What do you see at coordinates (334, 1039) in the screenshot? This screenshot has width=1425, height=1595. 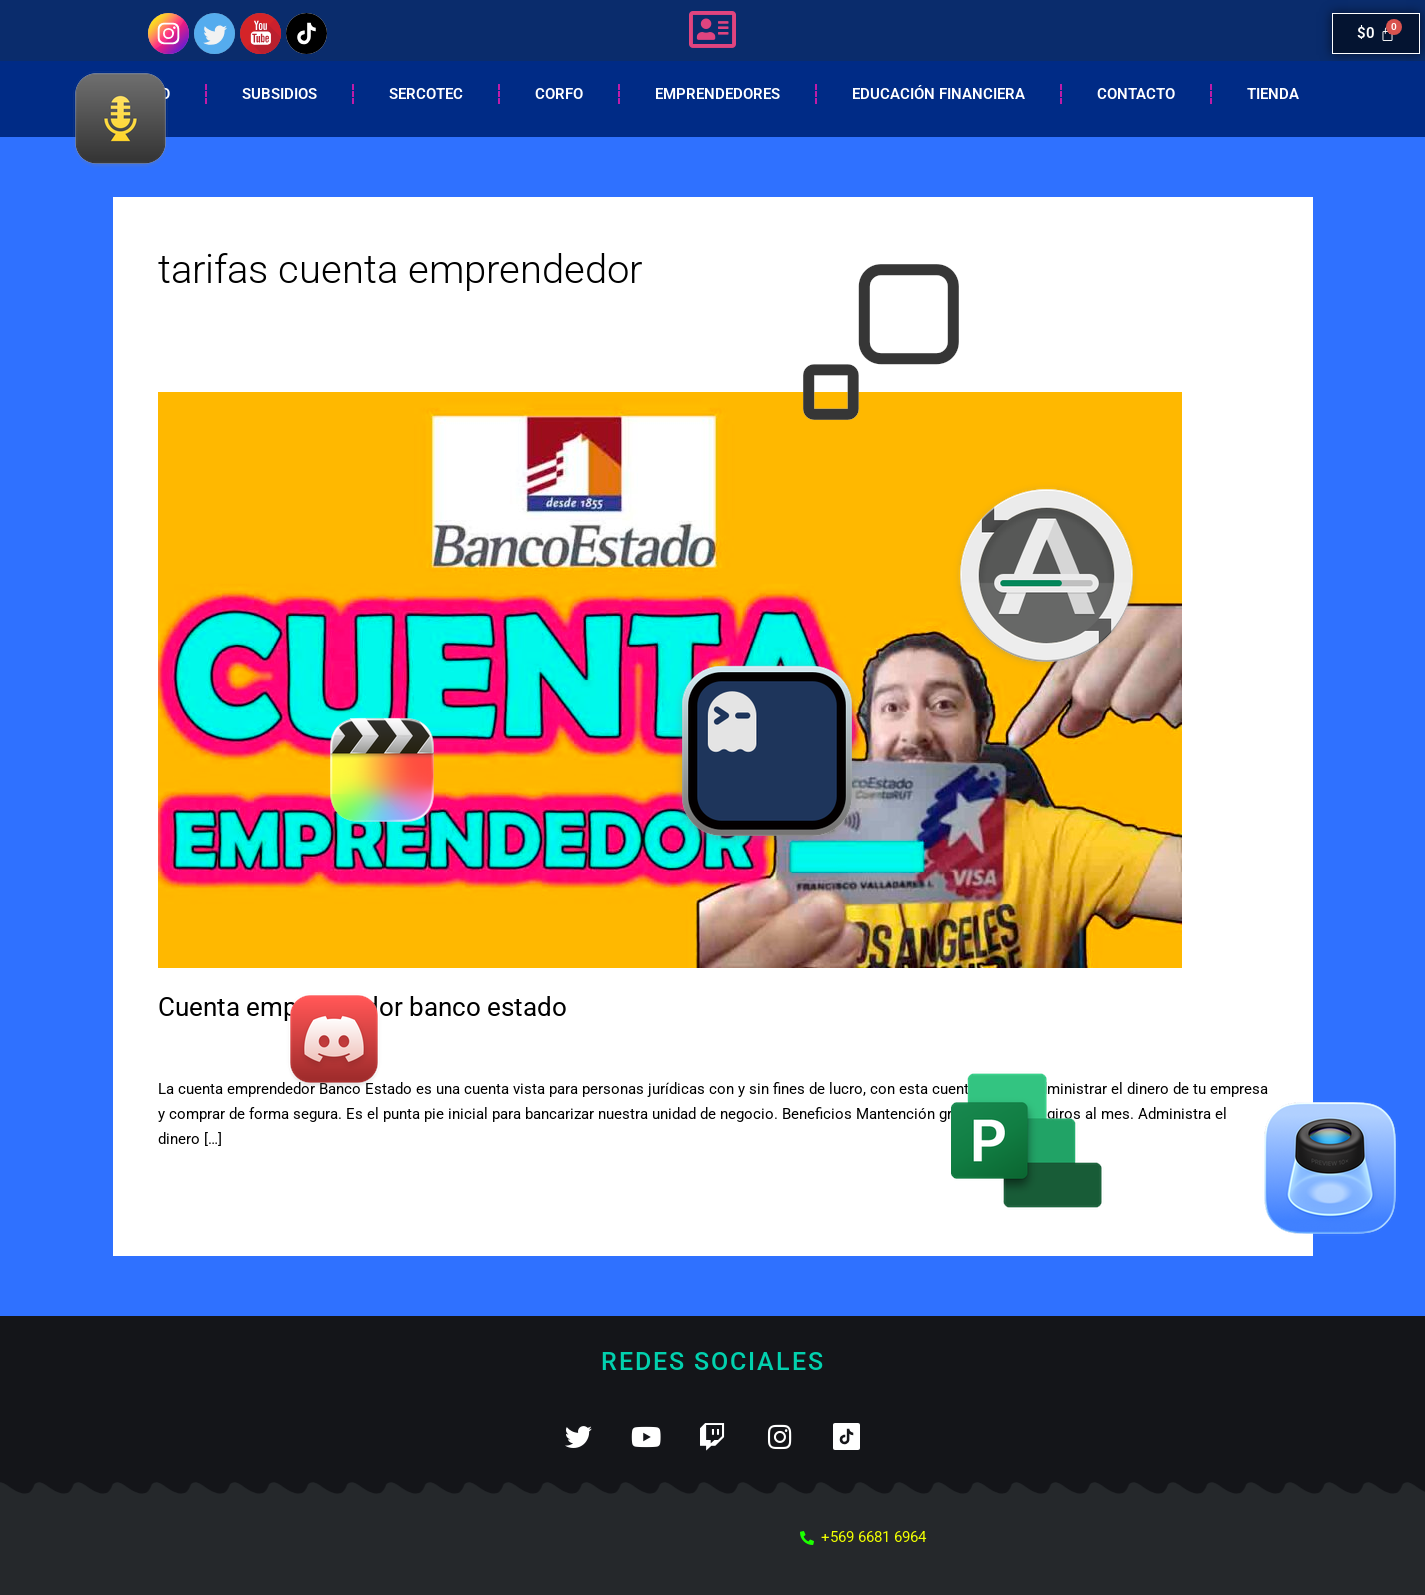 I see `open lightcord messaging app` at bounding box center [334, 1039].